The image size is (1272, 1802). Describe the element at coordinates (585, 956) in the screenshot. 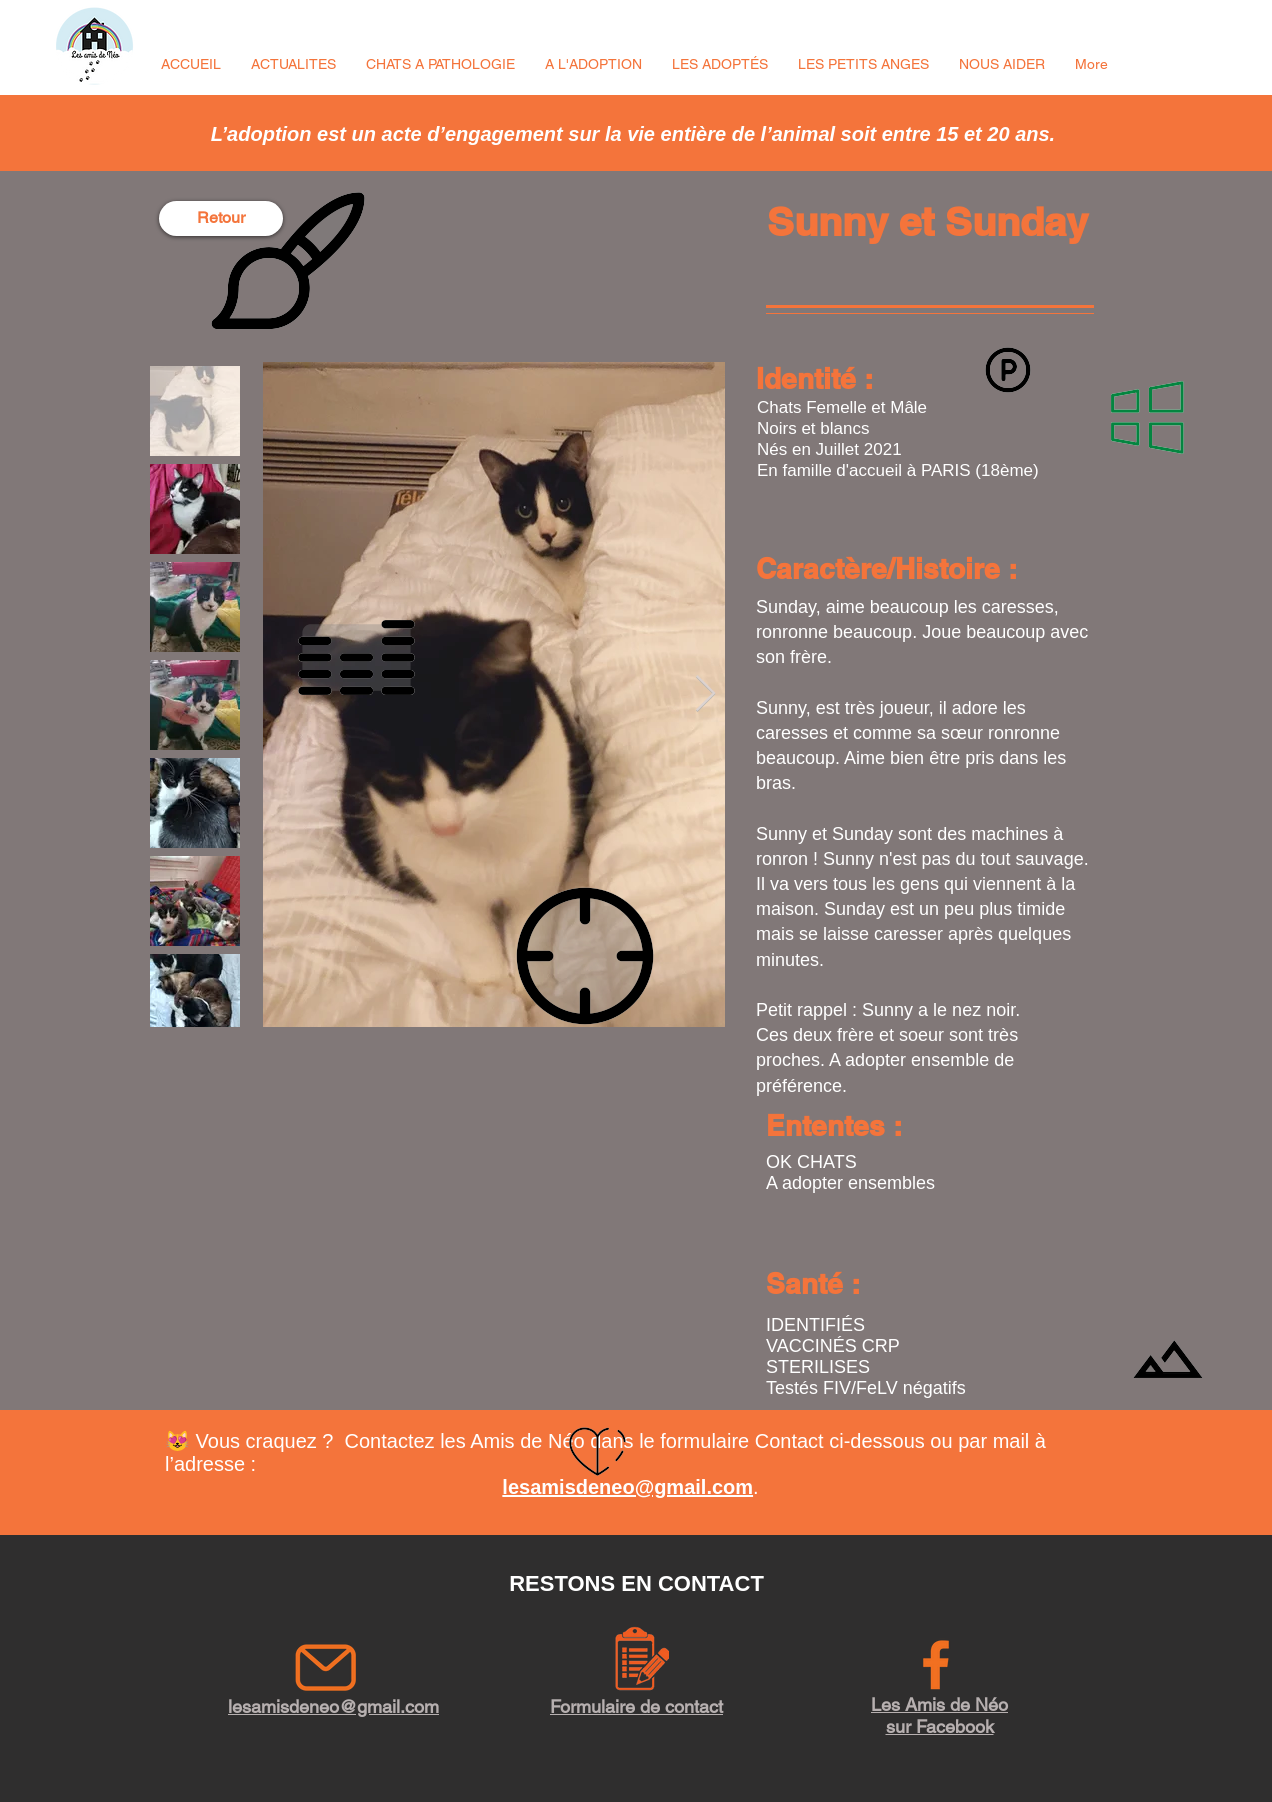

I see `center map on current location` at that location.